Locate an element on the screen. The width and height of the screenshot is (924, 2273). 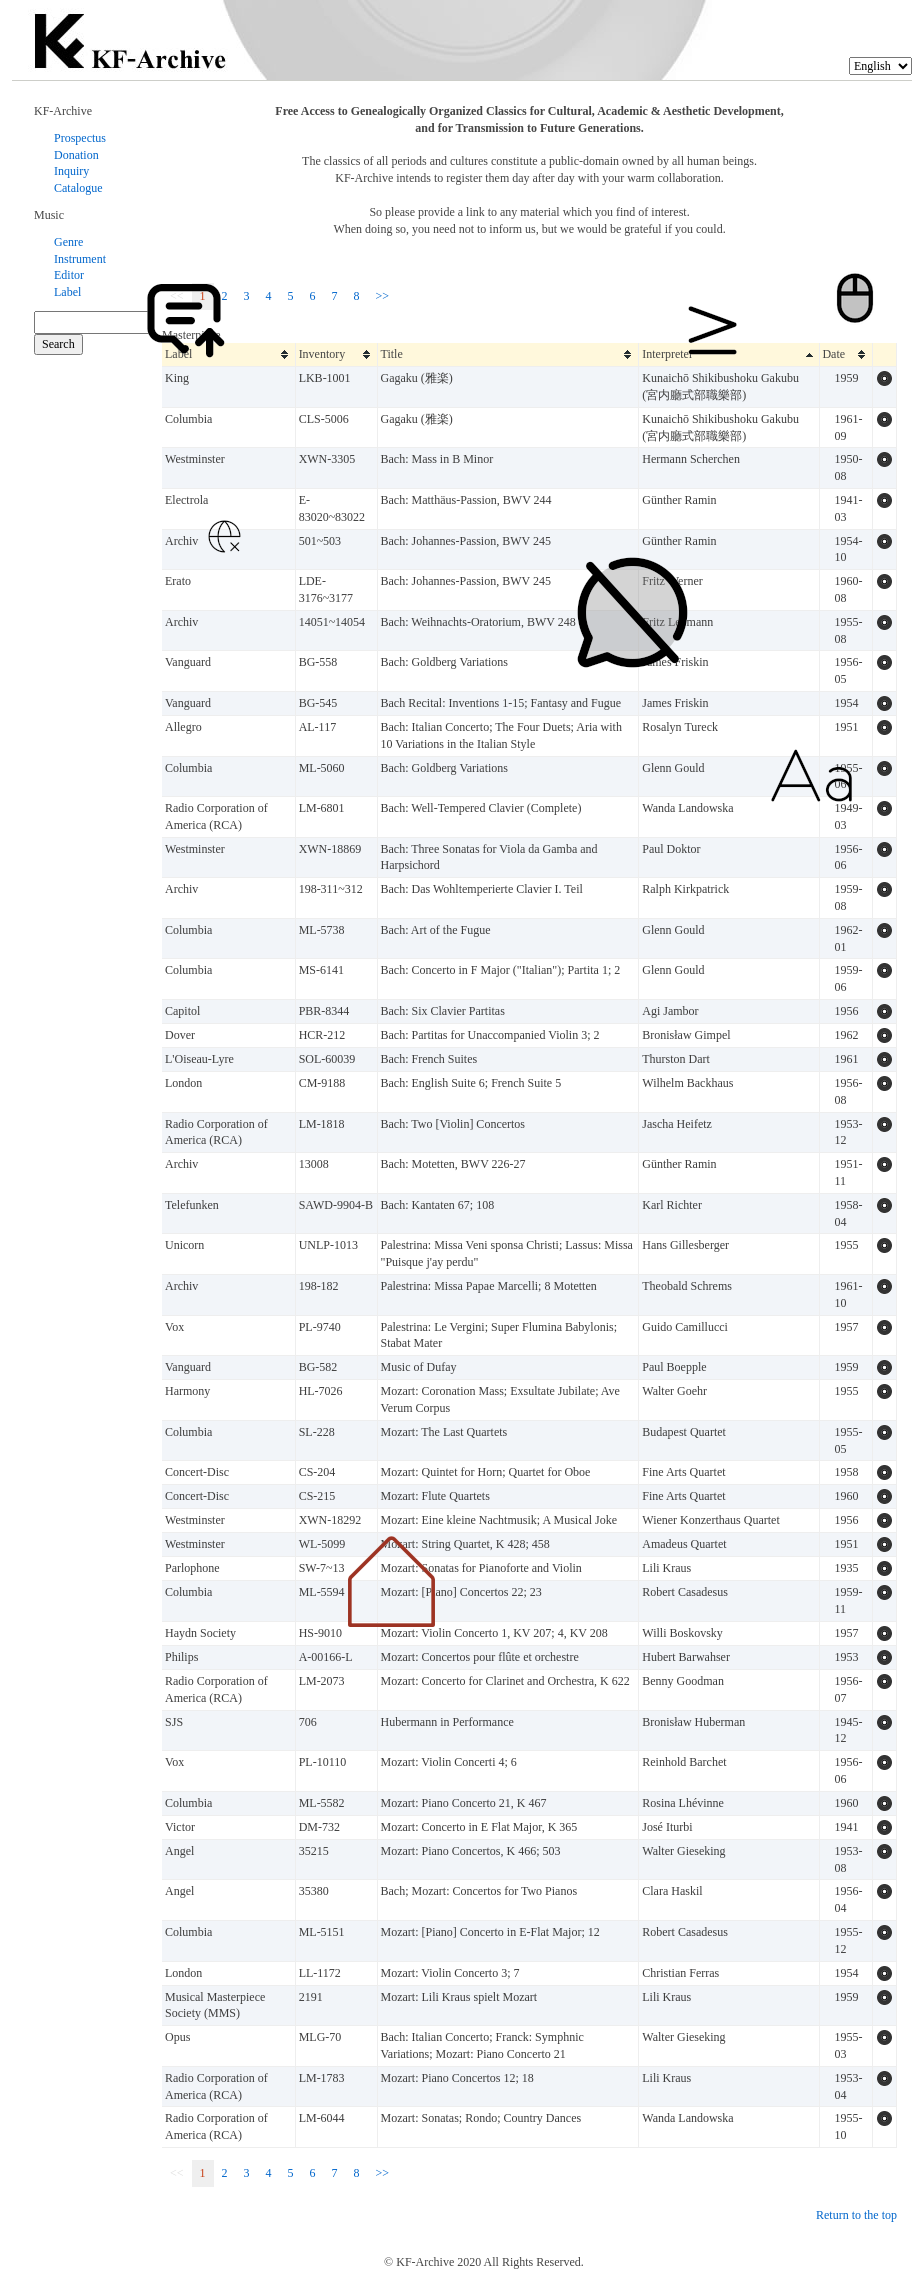
greater than or equal to comparison operator is located at coordinates (711, 331).